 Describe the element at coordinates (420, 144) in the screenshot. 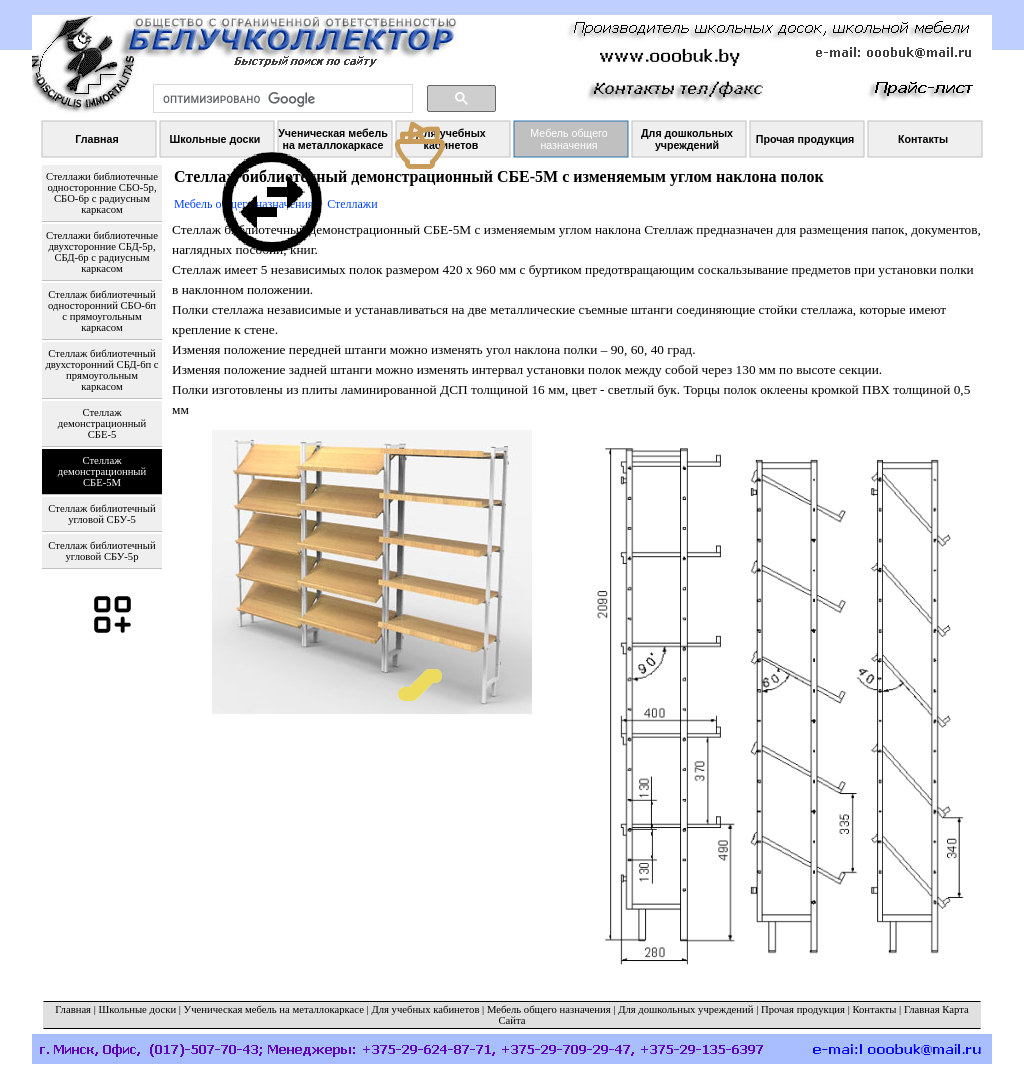

I see `view salad or healthy food options` at that location.